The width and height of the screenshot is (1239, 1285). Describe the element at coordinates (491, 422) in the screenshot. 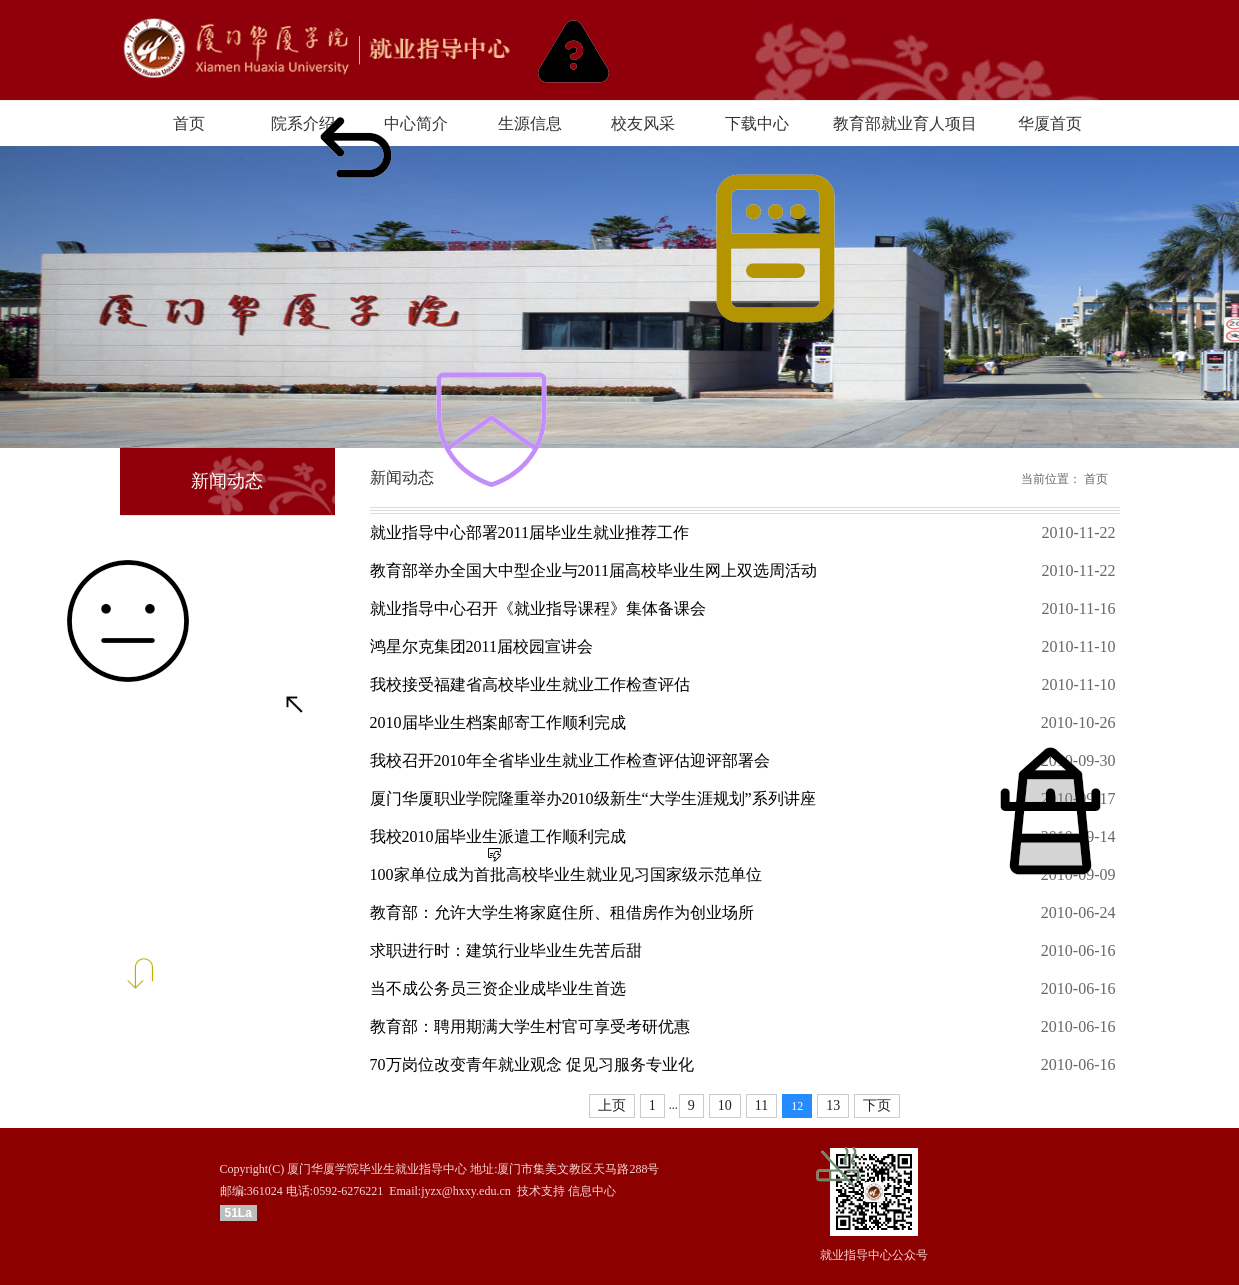

I see `access security or protection settings` at that location.